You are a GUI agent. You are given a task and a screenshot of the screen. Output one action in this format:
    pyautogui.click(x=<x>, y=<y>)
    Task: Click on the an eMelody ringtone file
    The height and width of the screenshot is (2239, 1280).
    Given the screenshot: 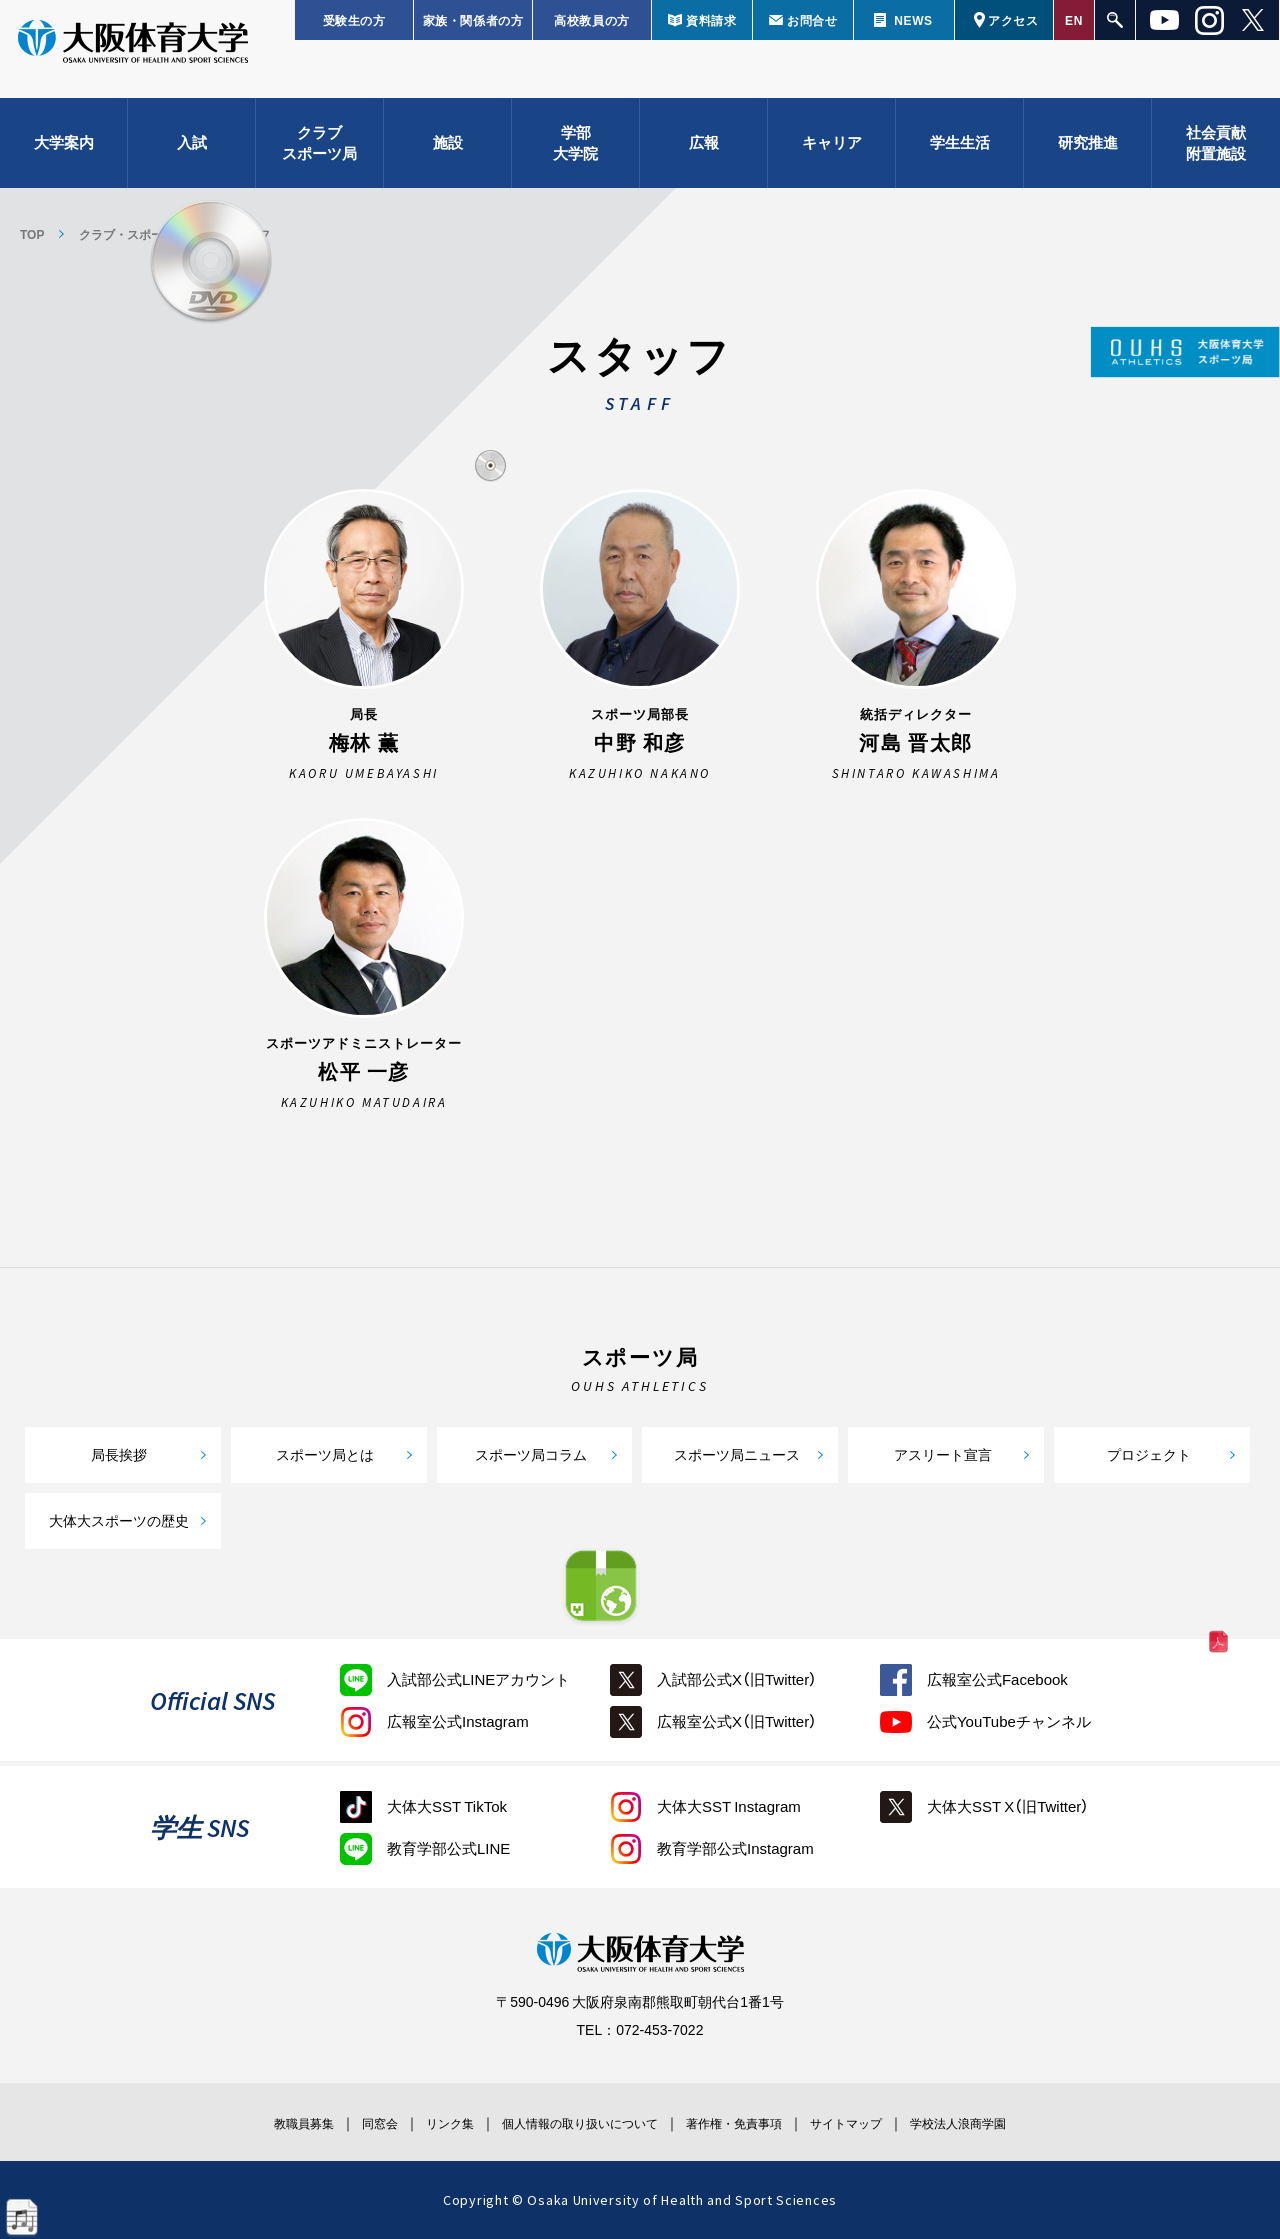 What is the action you would take?
    pyautogui.click(x=22, y=2217)
    